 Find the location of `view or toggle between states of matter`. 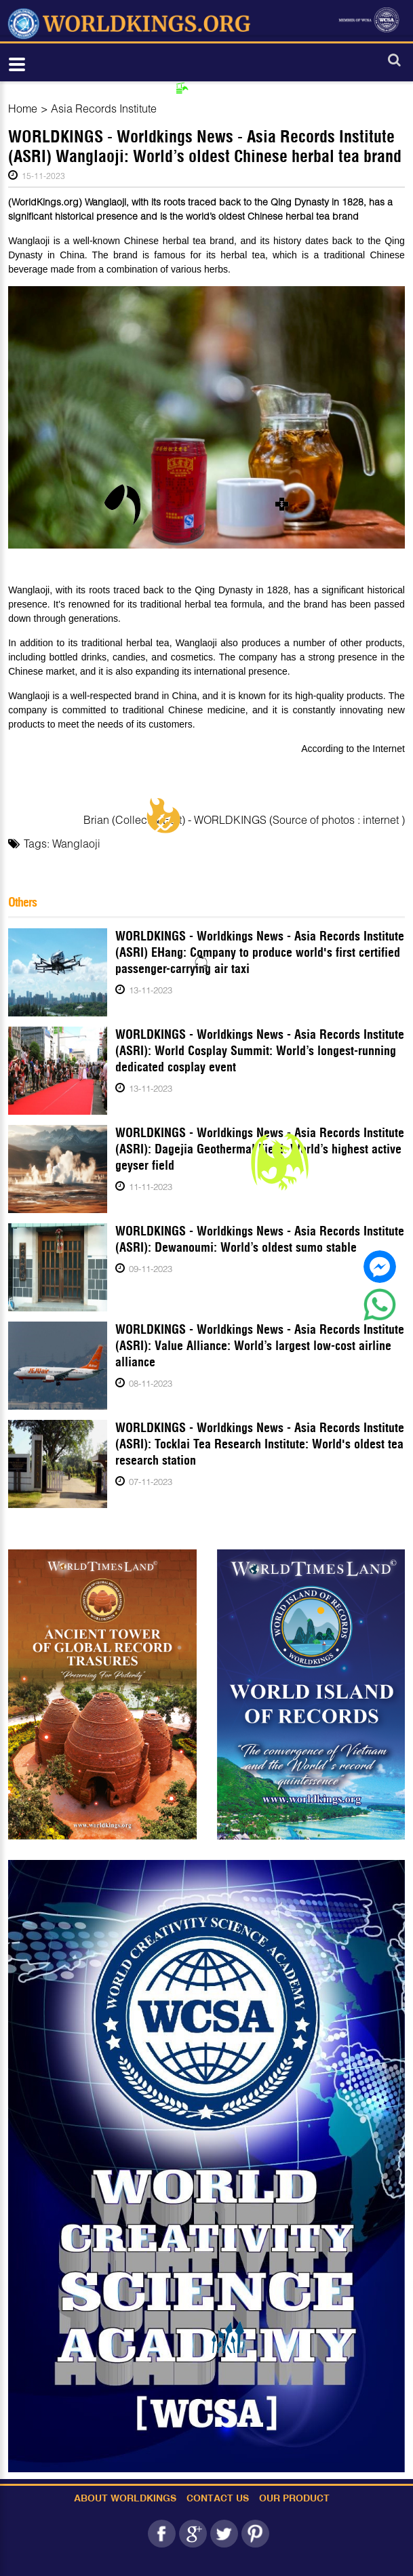

view or toggle between states of matter is located at coordinates (201, 962).